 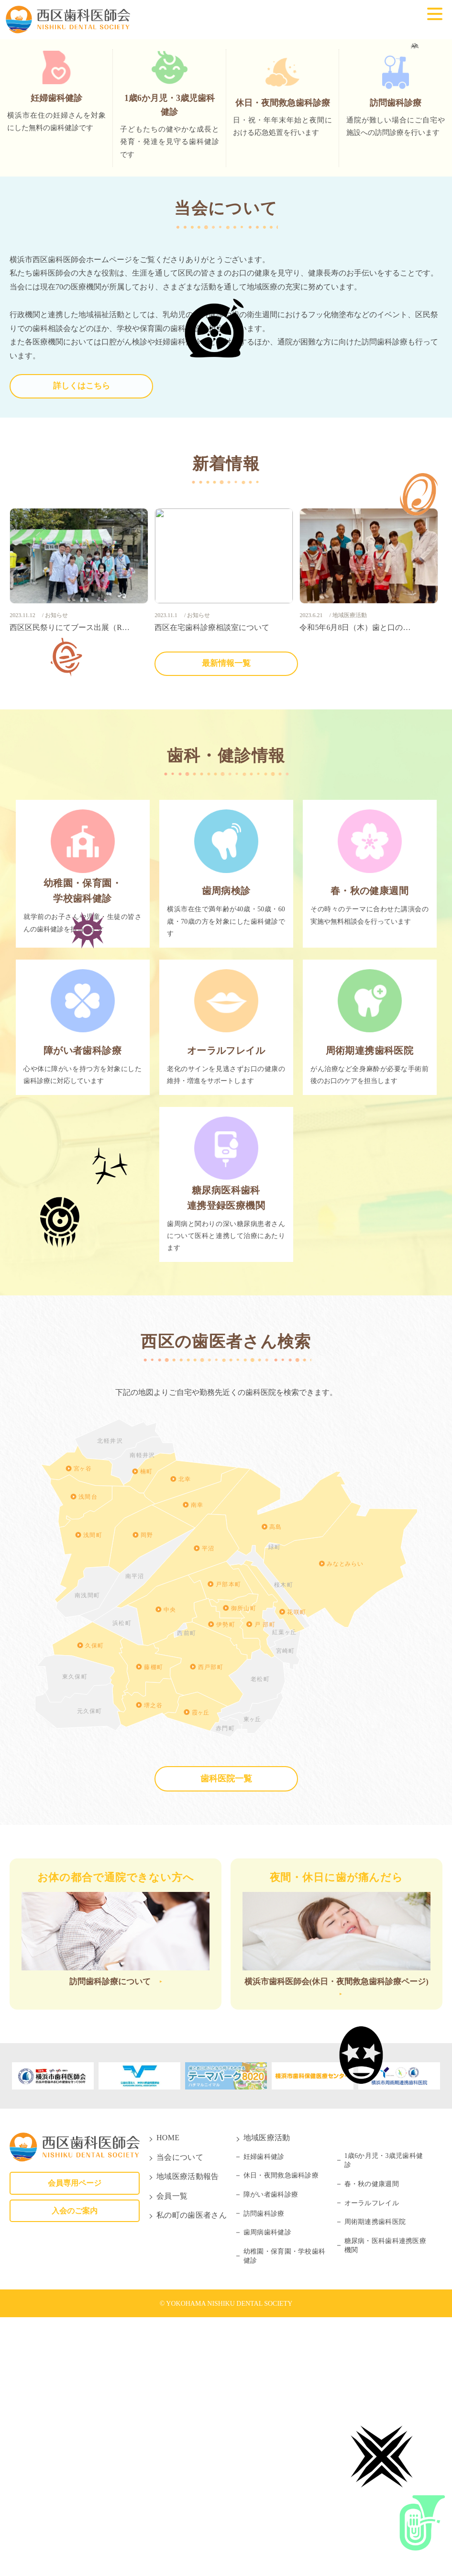 I want to click on access a portal or gateway feature, so click(x=419, y=494).